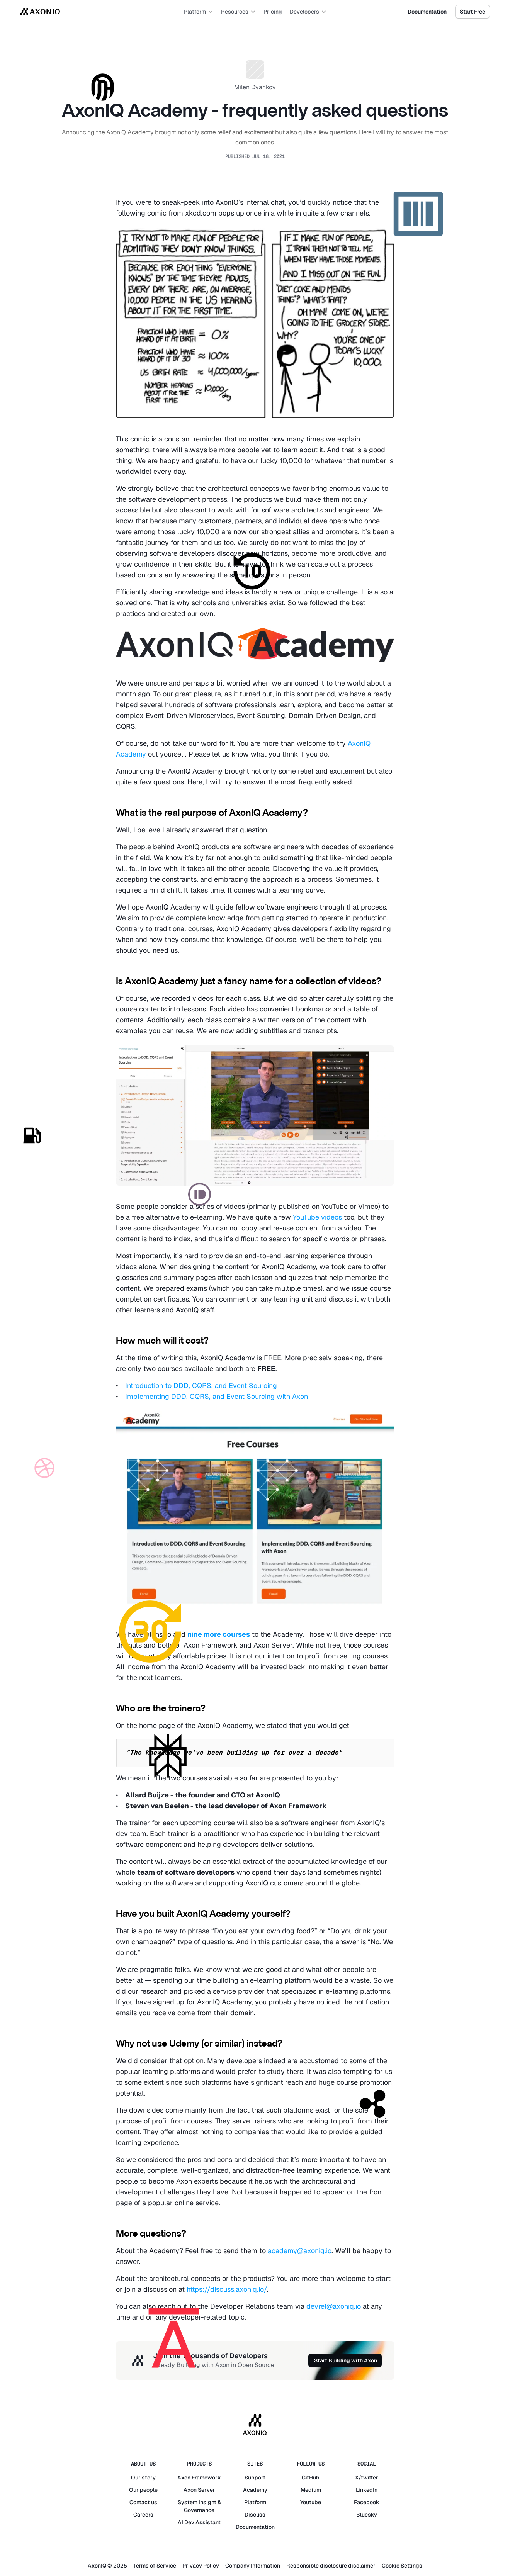 This screenshot has width=510, height=2576. What do you see at coordinates (102, 87) in the screenshot?
I see `authenticate with fingerprint biometrics` at bounding box center [102, 87].